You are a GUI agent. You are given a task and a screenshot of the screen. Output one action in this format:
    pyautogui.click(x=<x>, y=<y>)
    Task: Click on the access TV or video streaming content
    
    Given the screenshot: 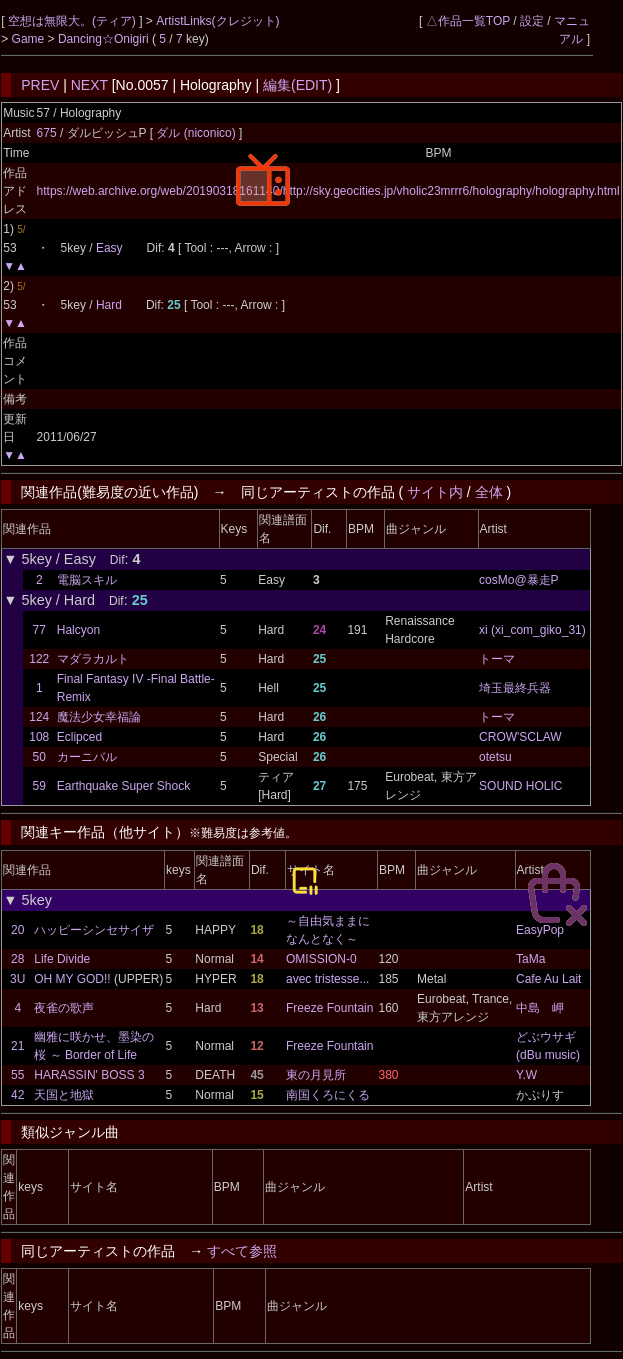 What is the action you would take?
    pyautogui.click(x=263, y=183)
    